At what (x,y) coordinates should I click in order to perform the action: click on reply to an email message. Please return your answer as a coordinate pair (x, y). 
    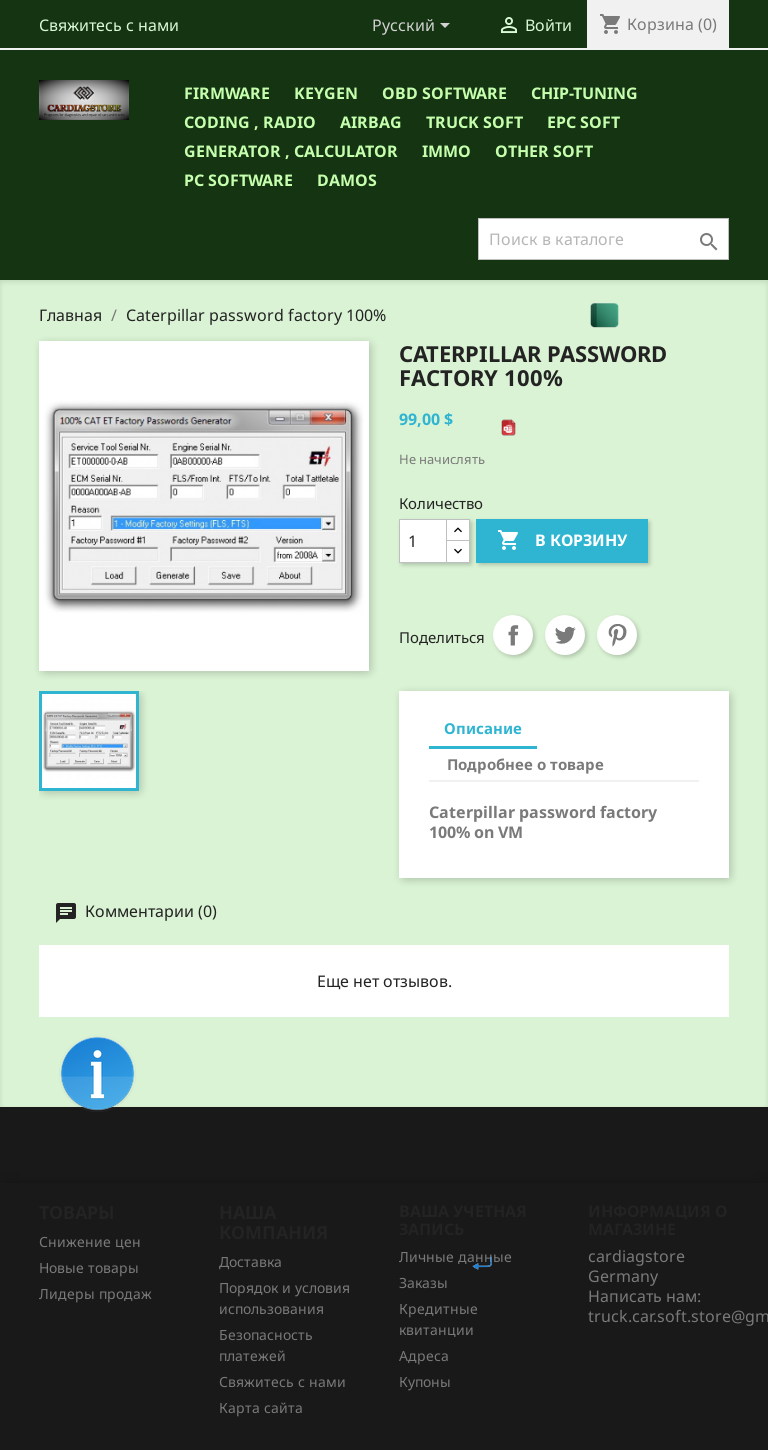
    Looking at the image, I should click on (482, 1262).